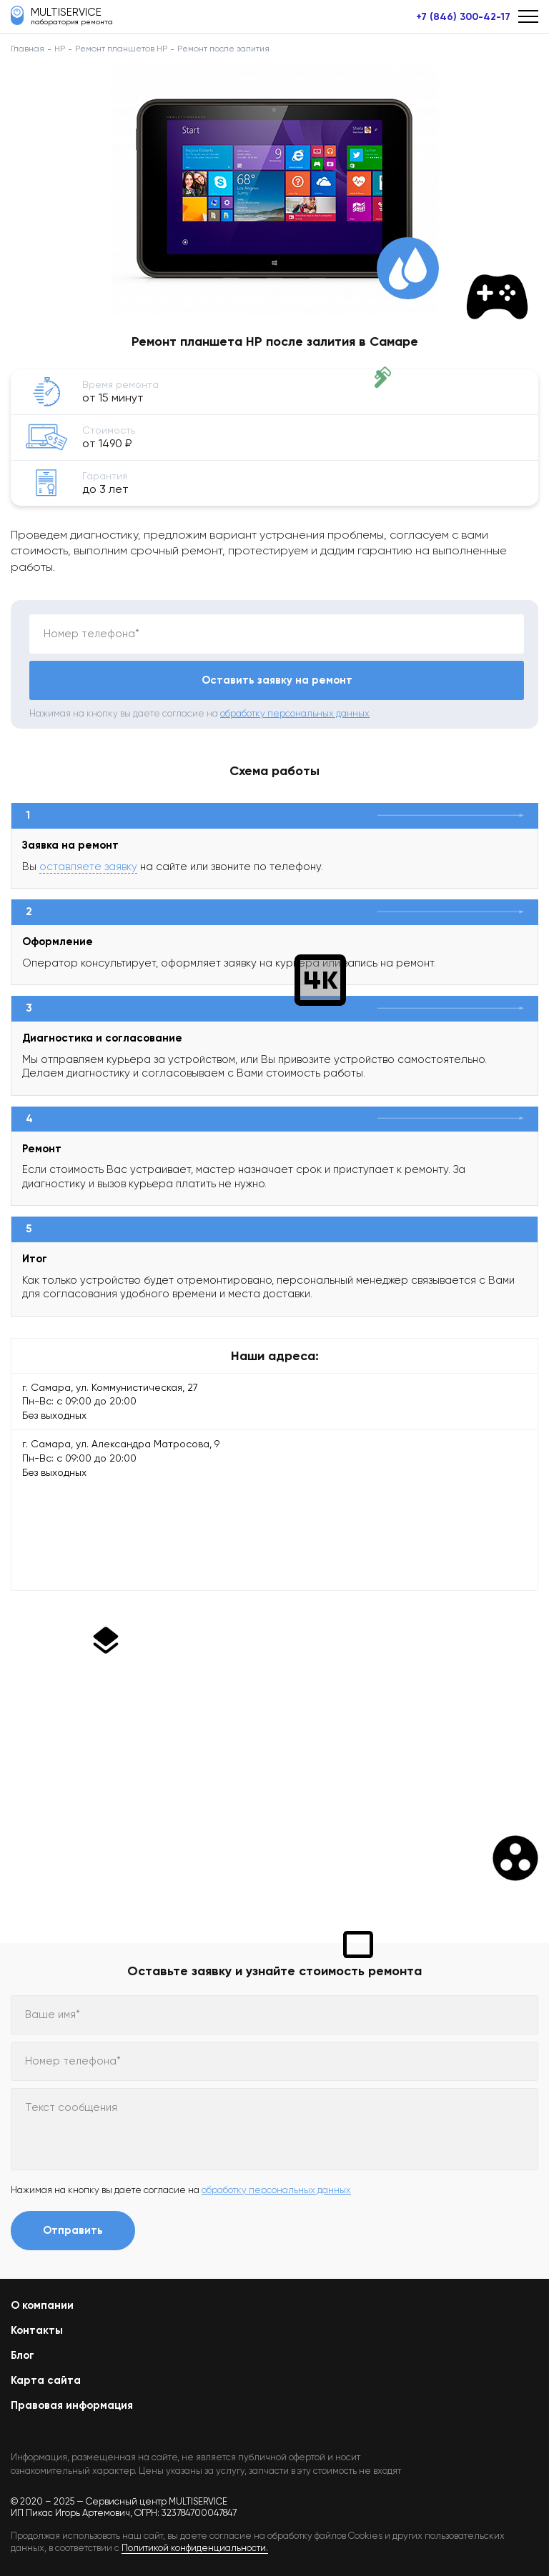  What do you see at coordinates (358, 1945) in the screenshot?
I see `crop image to 3:2 aspect ratio` at bounding box center [358, 1945].